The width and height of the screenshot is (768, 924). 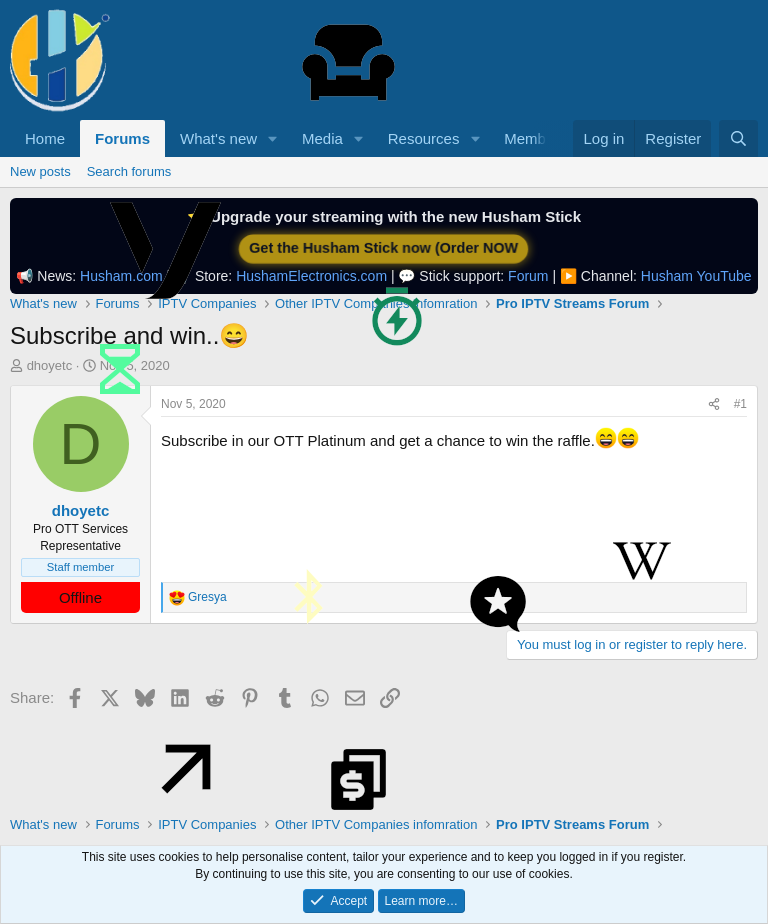 What do you see at coordinates (498, 604) in the screenshot?
I see `micro.blog social platform logo` at bounding box center [498, 604].